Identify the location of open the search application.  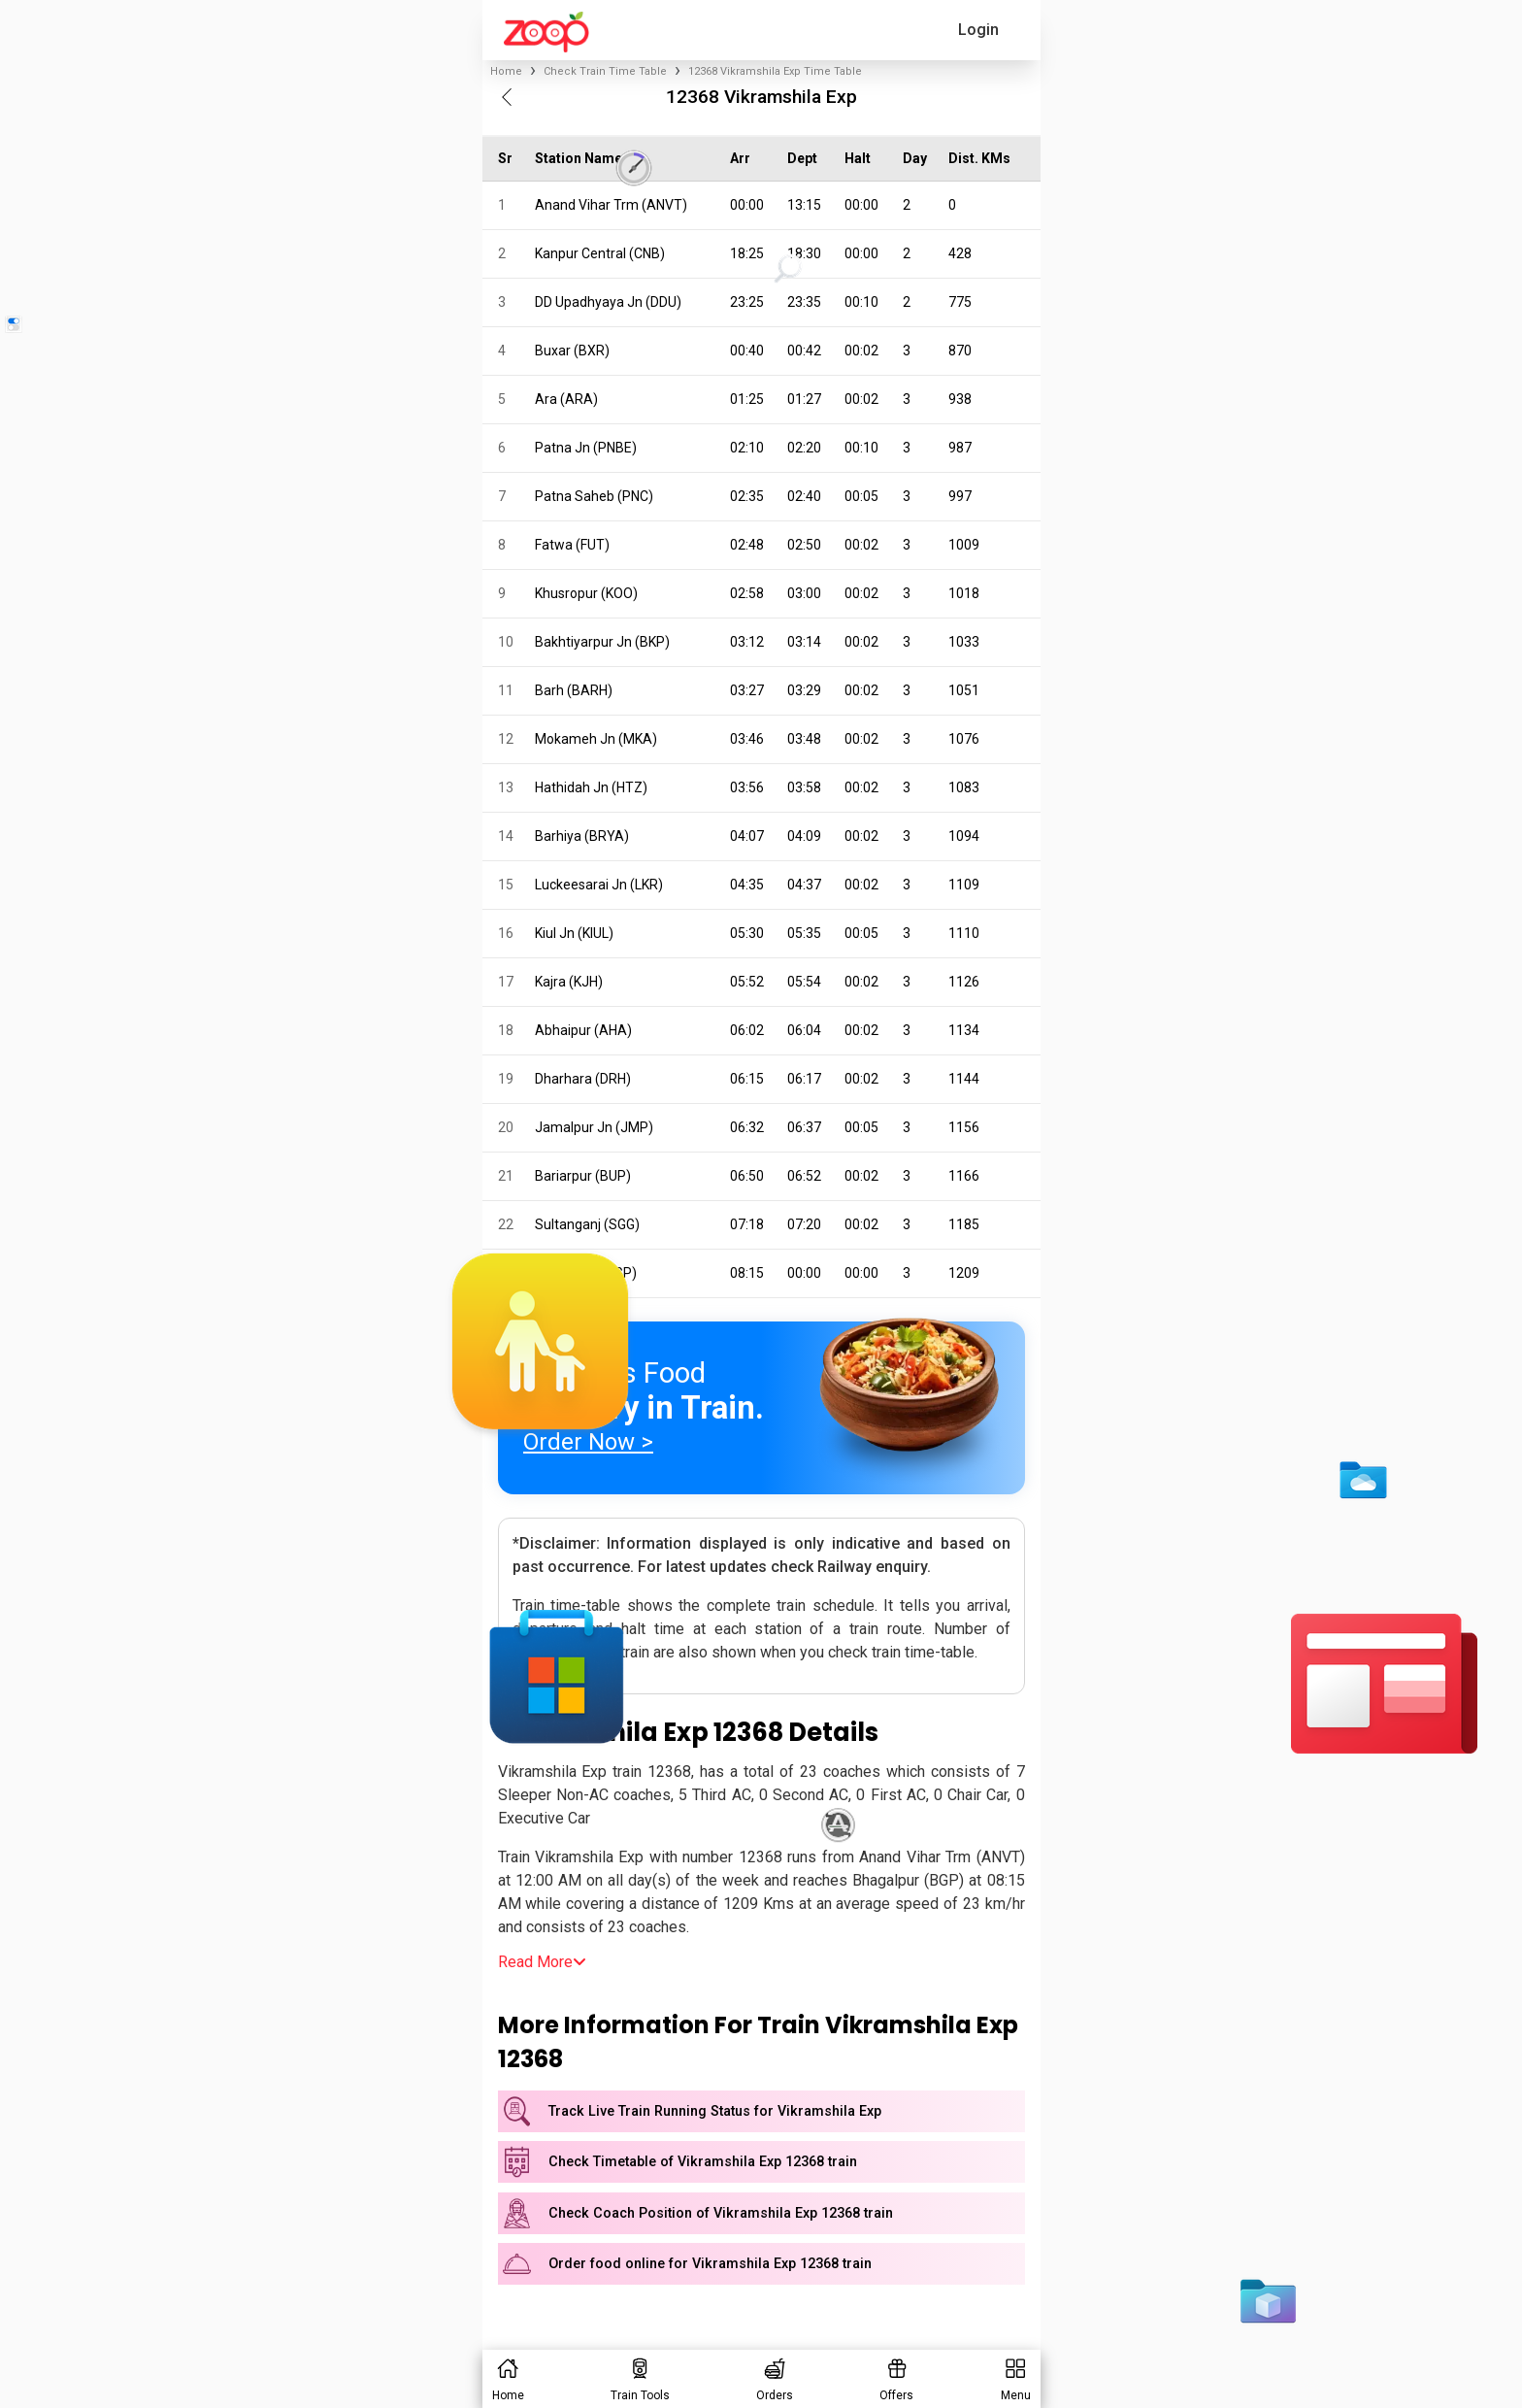
(788, 268).